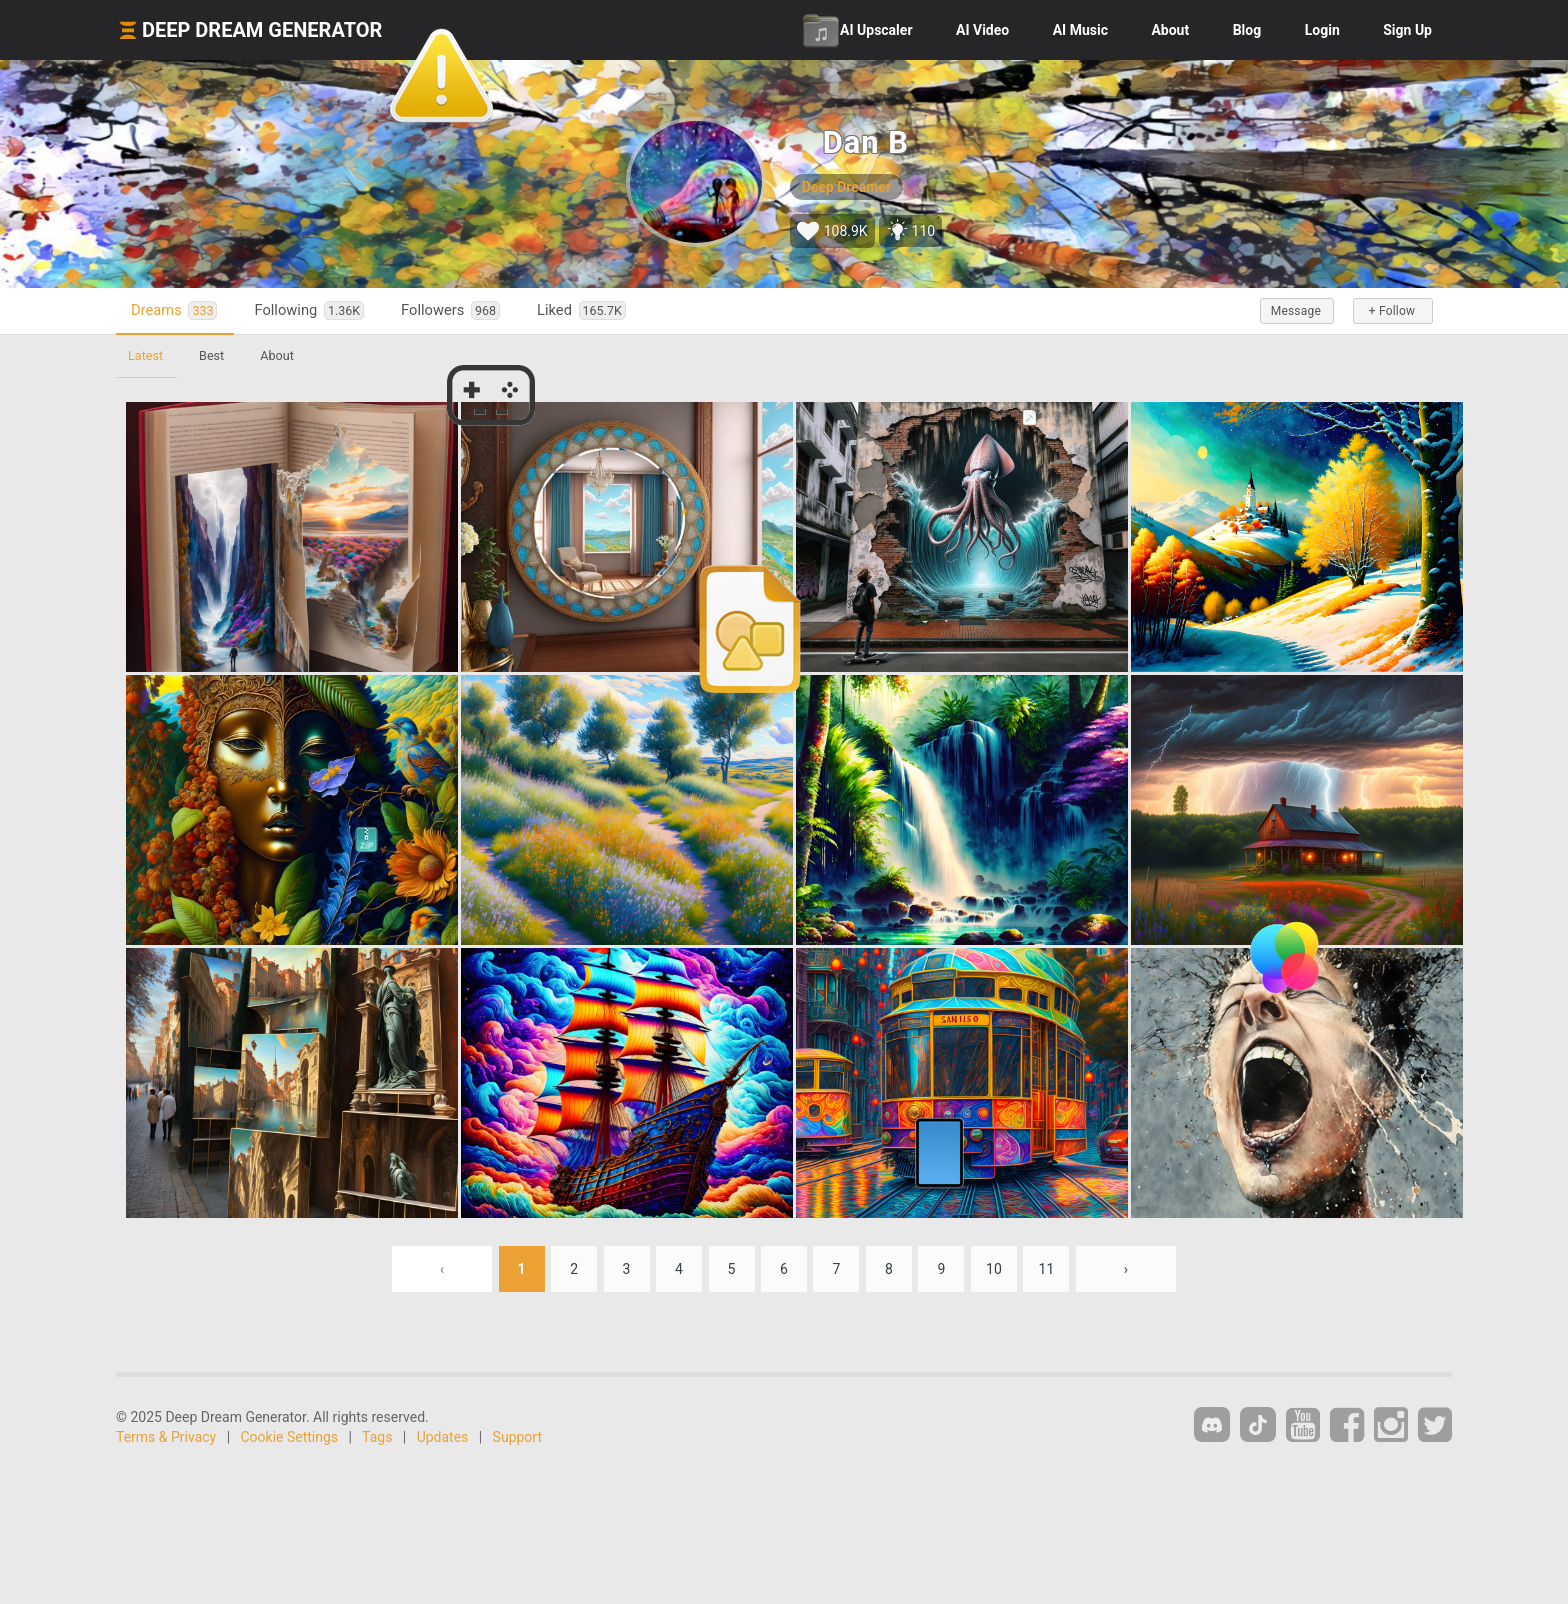 The width and height of the screenshot is (1568, 1604). Describe the element at coordinates (366, 839) in the screenshot. I see `open a compressed zip archive` at that location.